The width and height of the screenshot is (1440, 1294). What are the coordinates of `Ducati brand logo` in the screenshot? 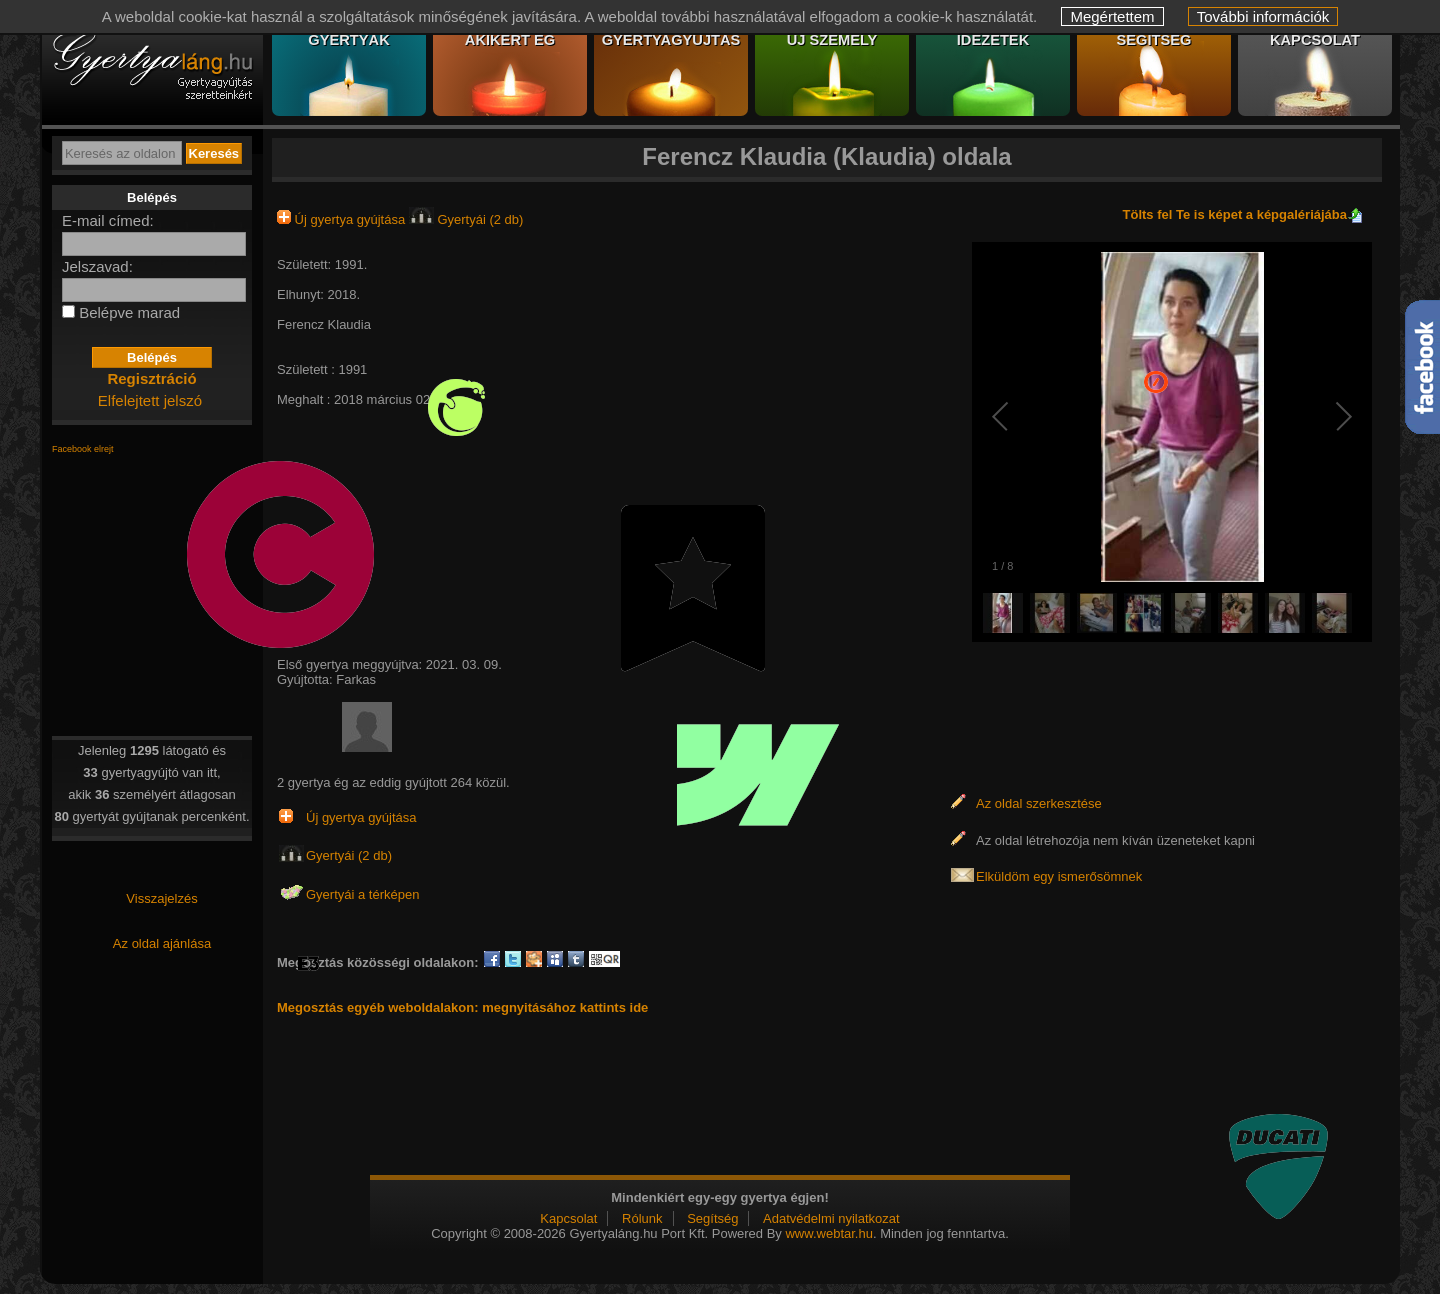 It's located at (1278, 1166).